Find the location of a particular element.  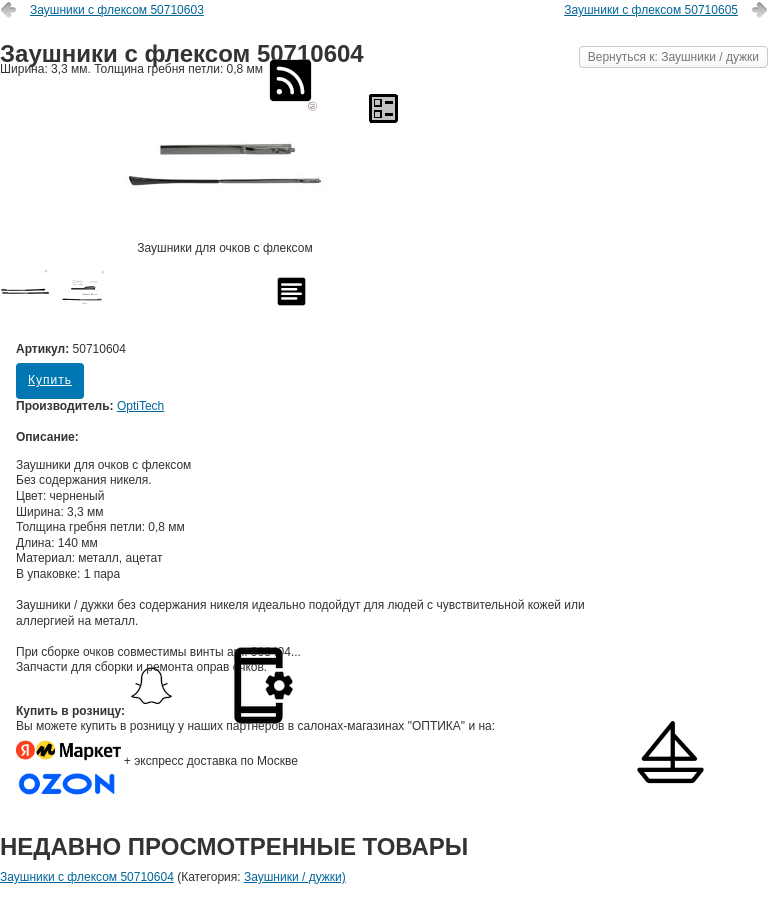

view ballot or voting options is located at coordinates (383, 108).